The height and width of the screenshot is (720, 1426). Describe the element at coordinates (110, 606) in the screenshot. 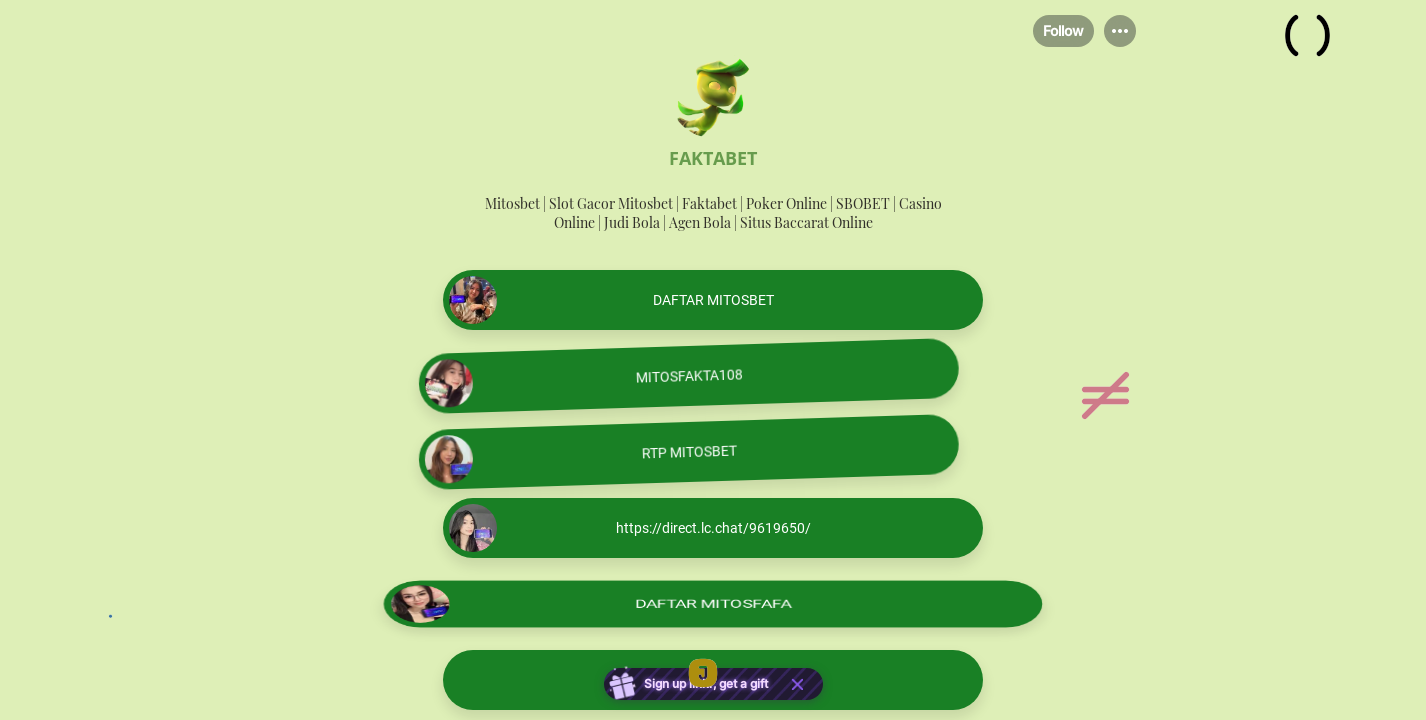

I see `no wifi signal available` at that location.